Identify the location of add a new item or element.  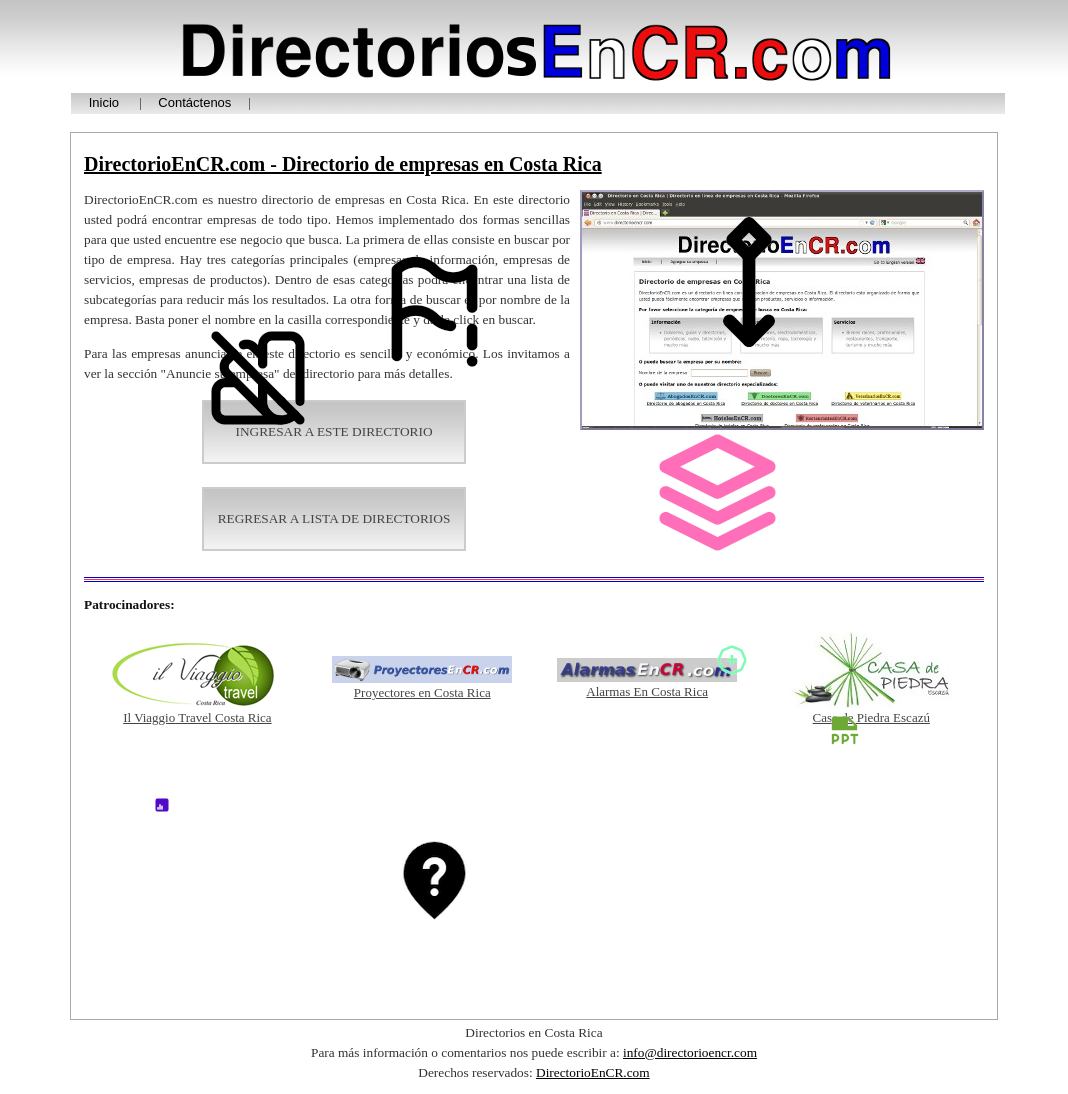
(732, 660).